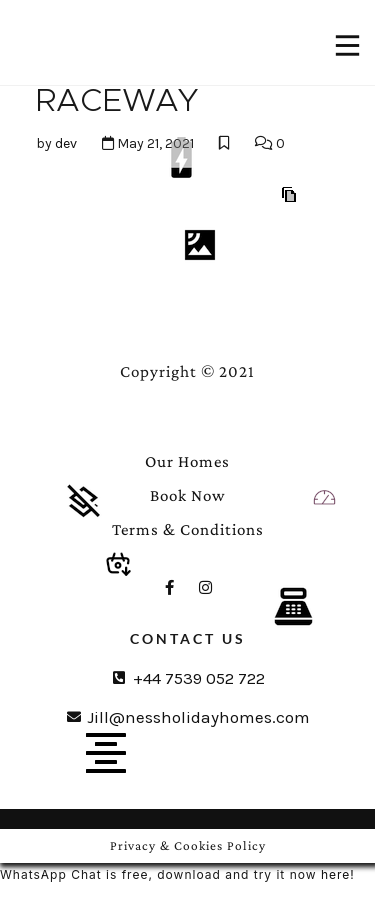 The height and width of the screenshot is (897, 375). I want to click on copy file to clipboard, so click(289, 194).